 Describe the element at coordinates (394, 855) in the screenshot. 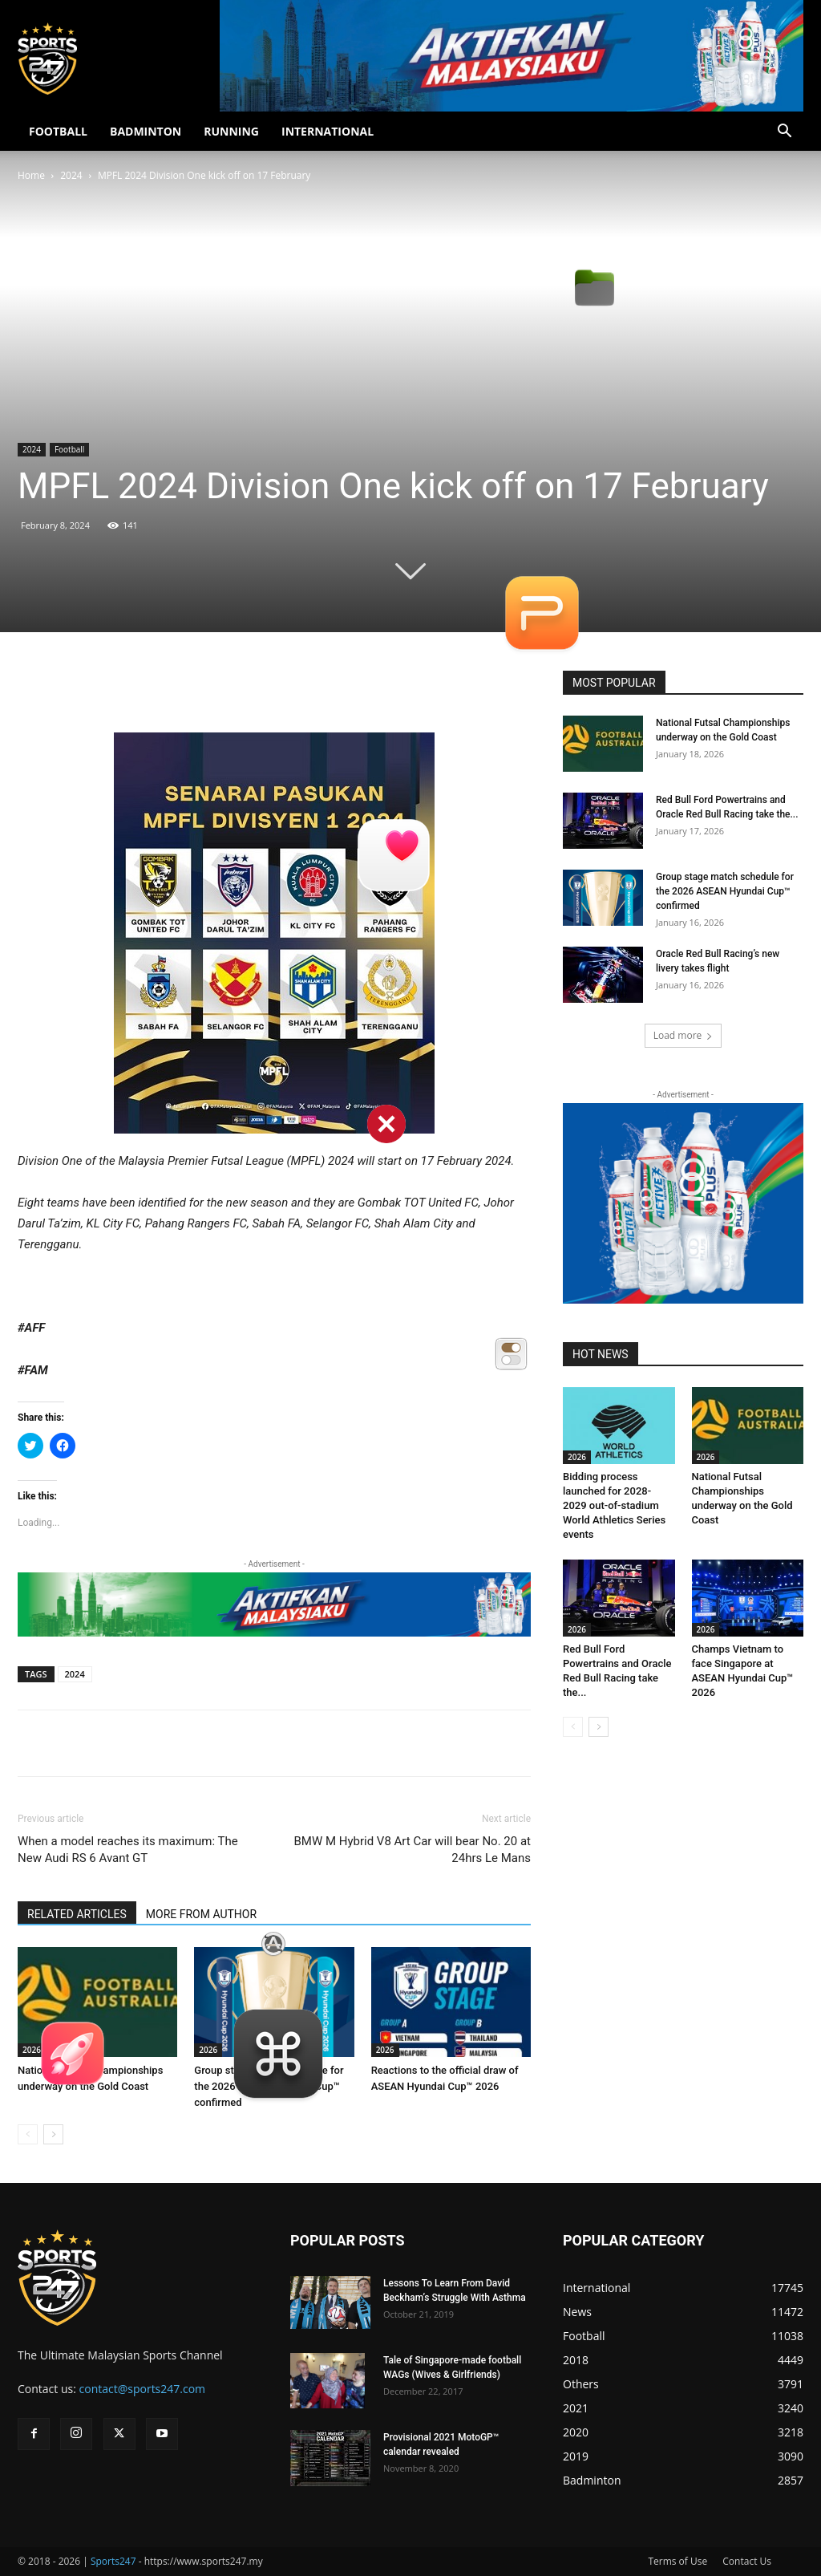

I see `open the Health app to view fitness and wellness data` at that location.